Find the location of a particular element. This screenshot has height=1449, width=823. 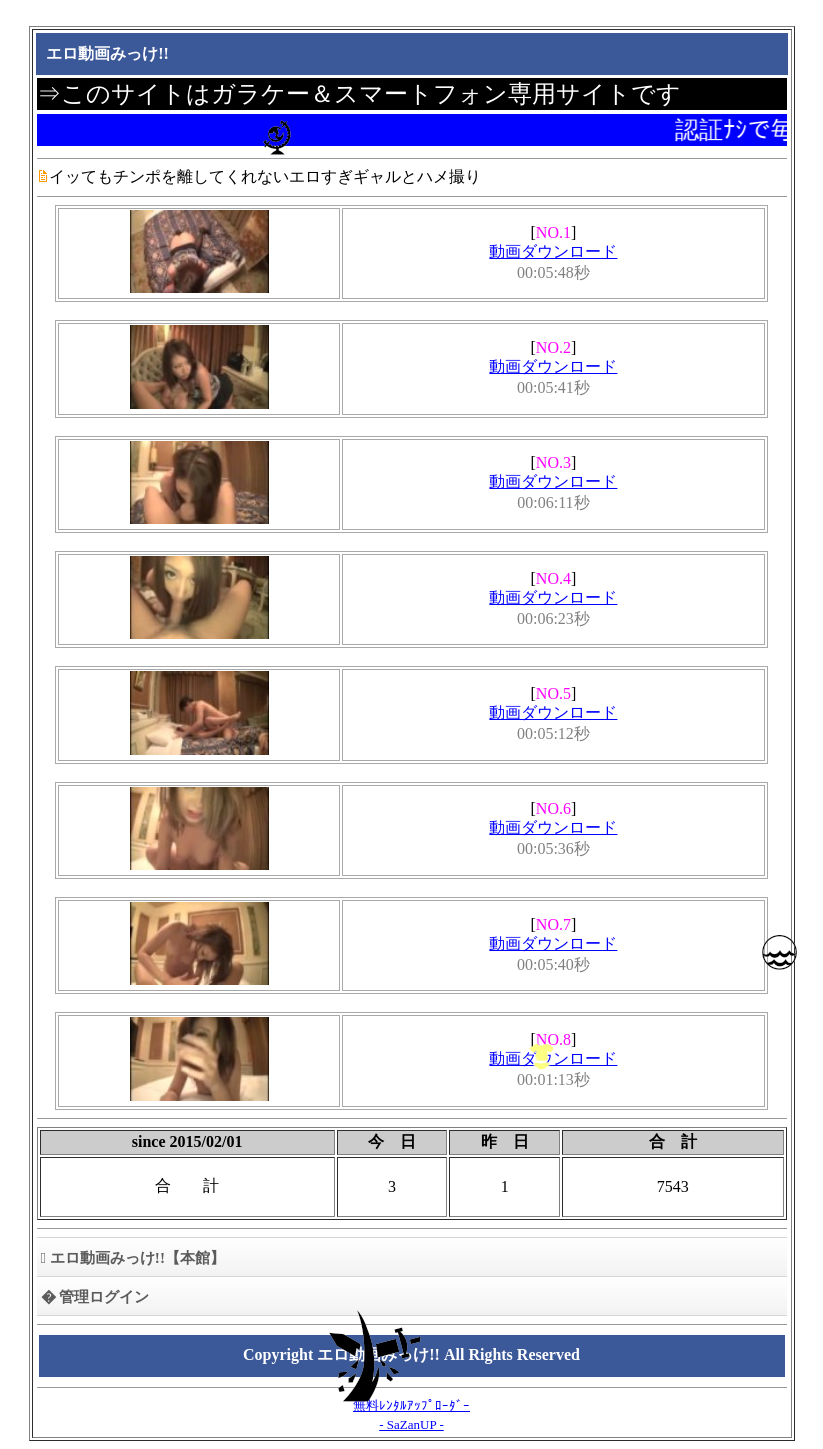

indicates ocean or maritime game mode is located at coordinates (779, 952).